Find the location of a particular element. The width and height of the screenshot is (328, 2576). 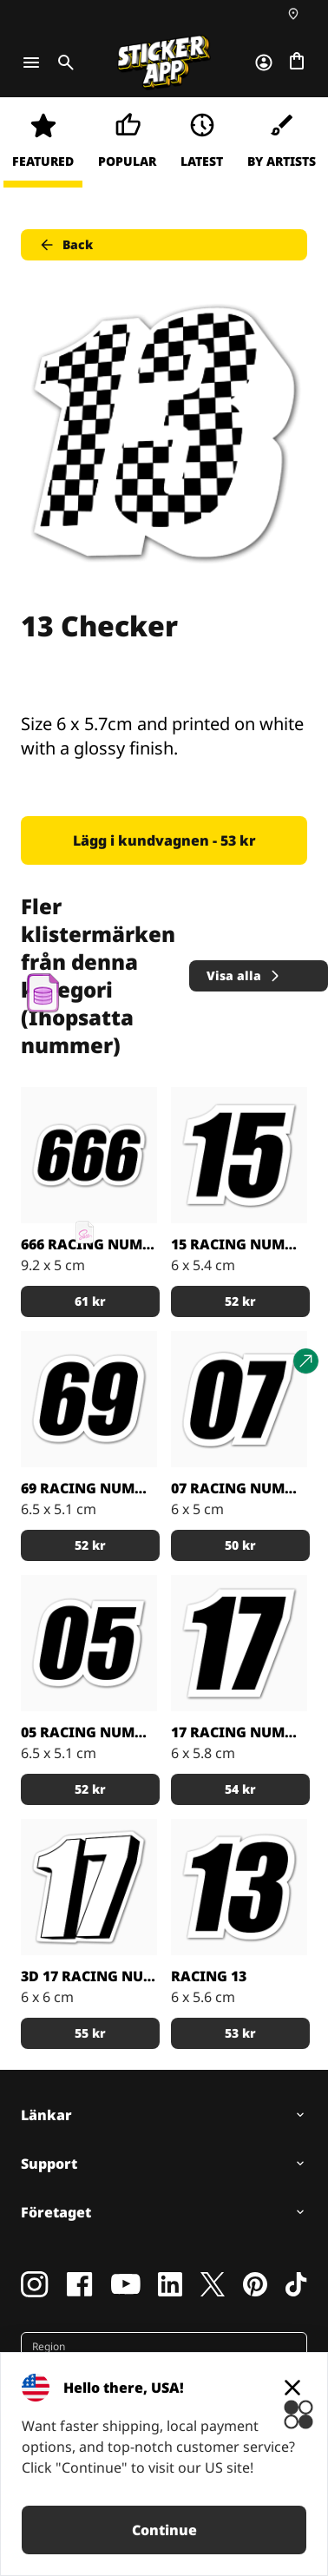

scss/sass stylesheet file is located at coordinates (84, 1232).